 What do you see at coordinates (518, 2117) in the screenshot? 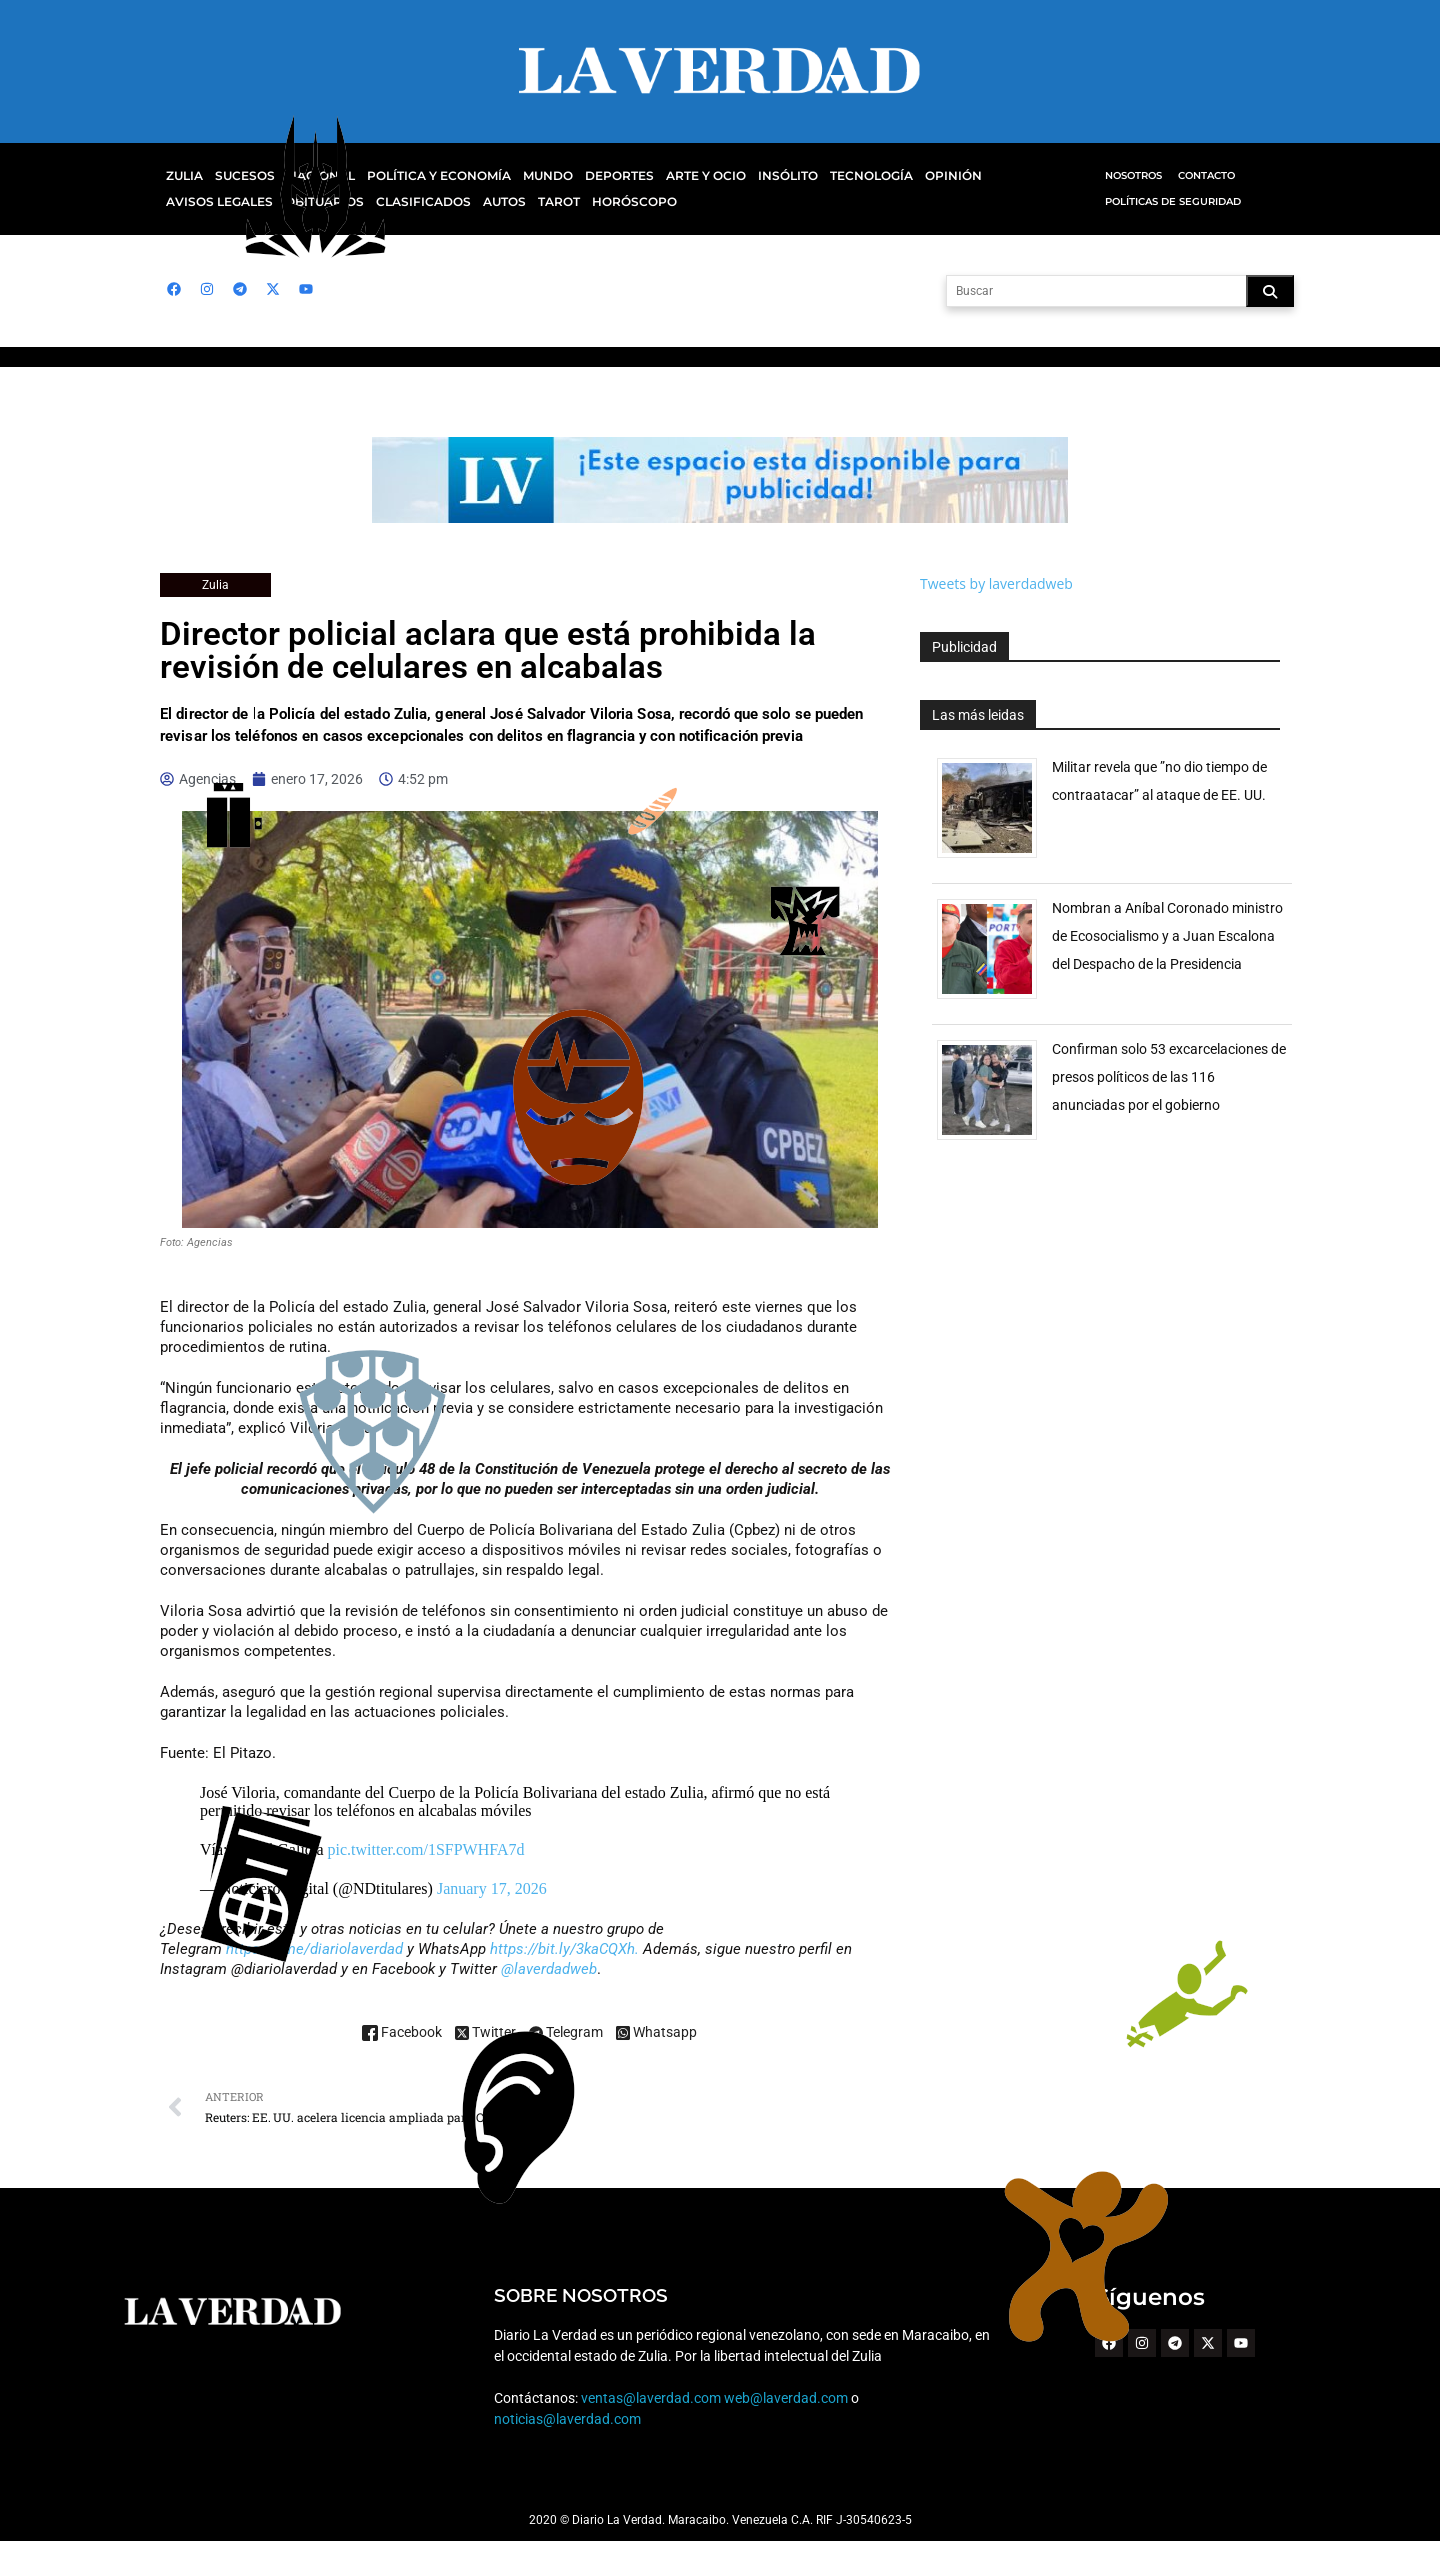
I see `adjust audio or sound settings` at bounding box center [518, 2117].